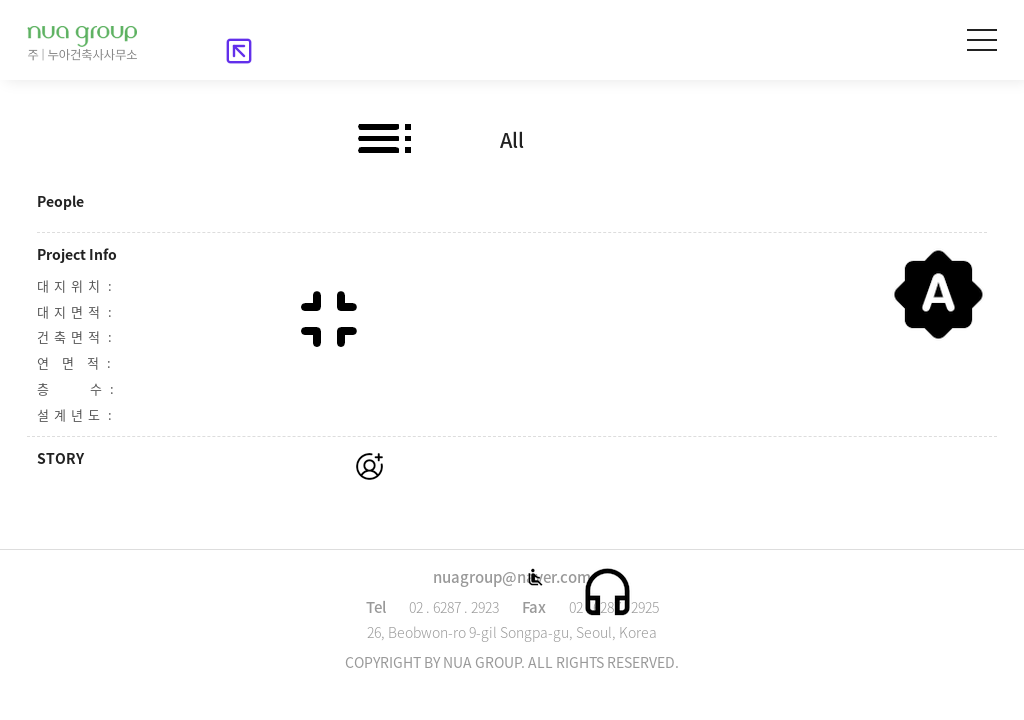 This screenshot has width=1024, height=720. I want to click on exit fullscreen mode, so click(329, 319).